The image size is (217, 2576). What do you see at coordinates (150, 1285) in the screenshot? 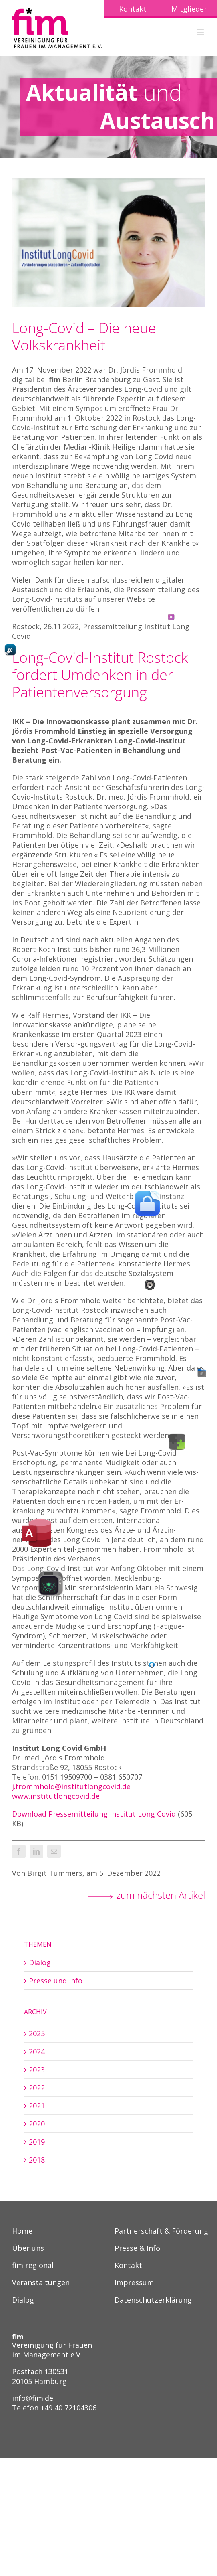
I see `adjust speaker or audio output volume` at bounding box center [150, 1285].